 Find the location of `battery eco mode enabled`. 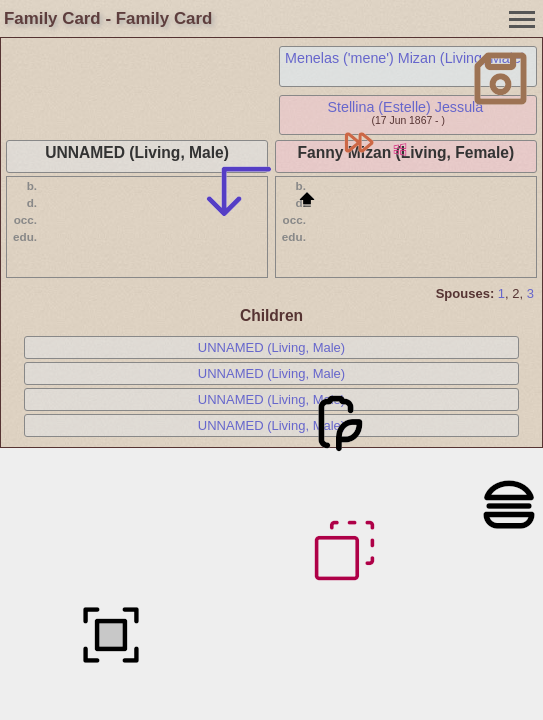

battery eco mode enabled is located at coordinates (336, 422).